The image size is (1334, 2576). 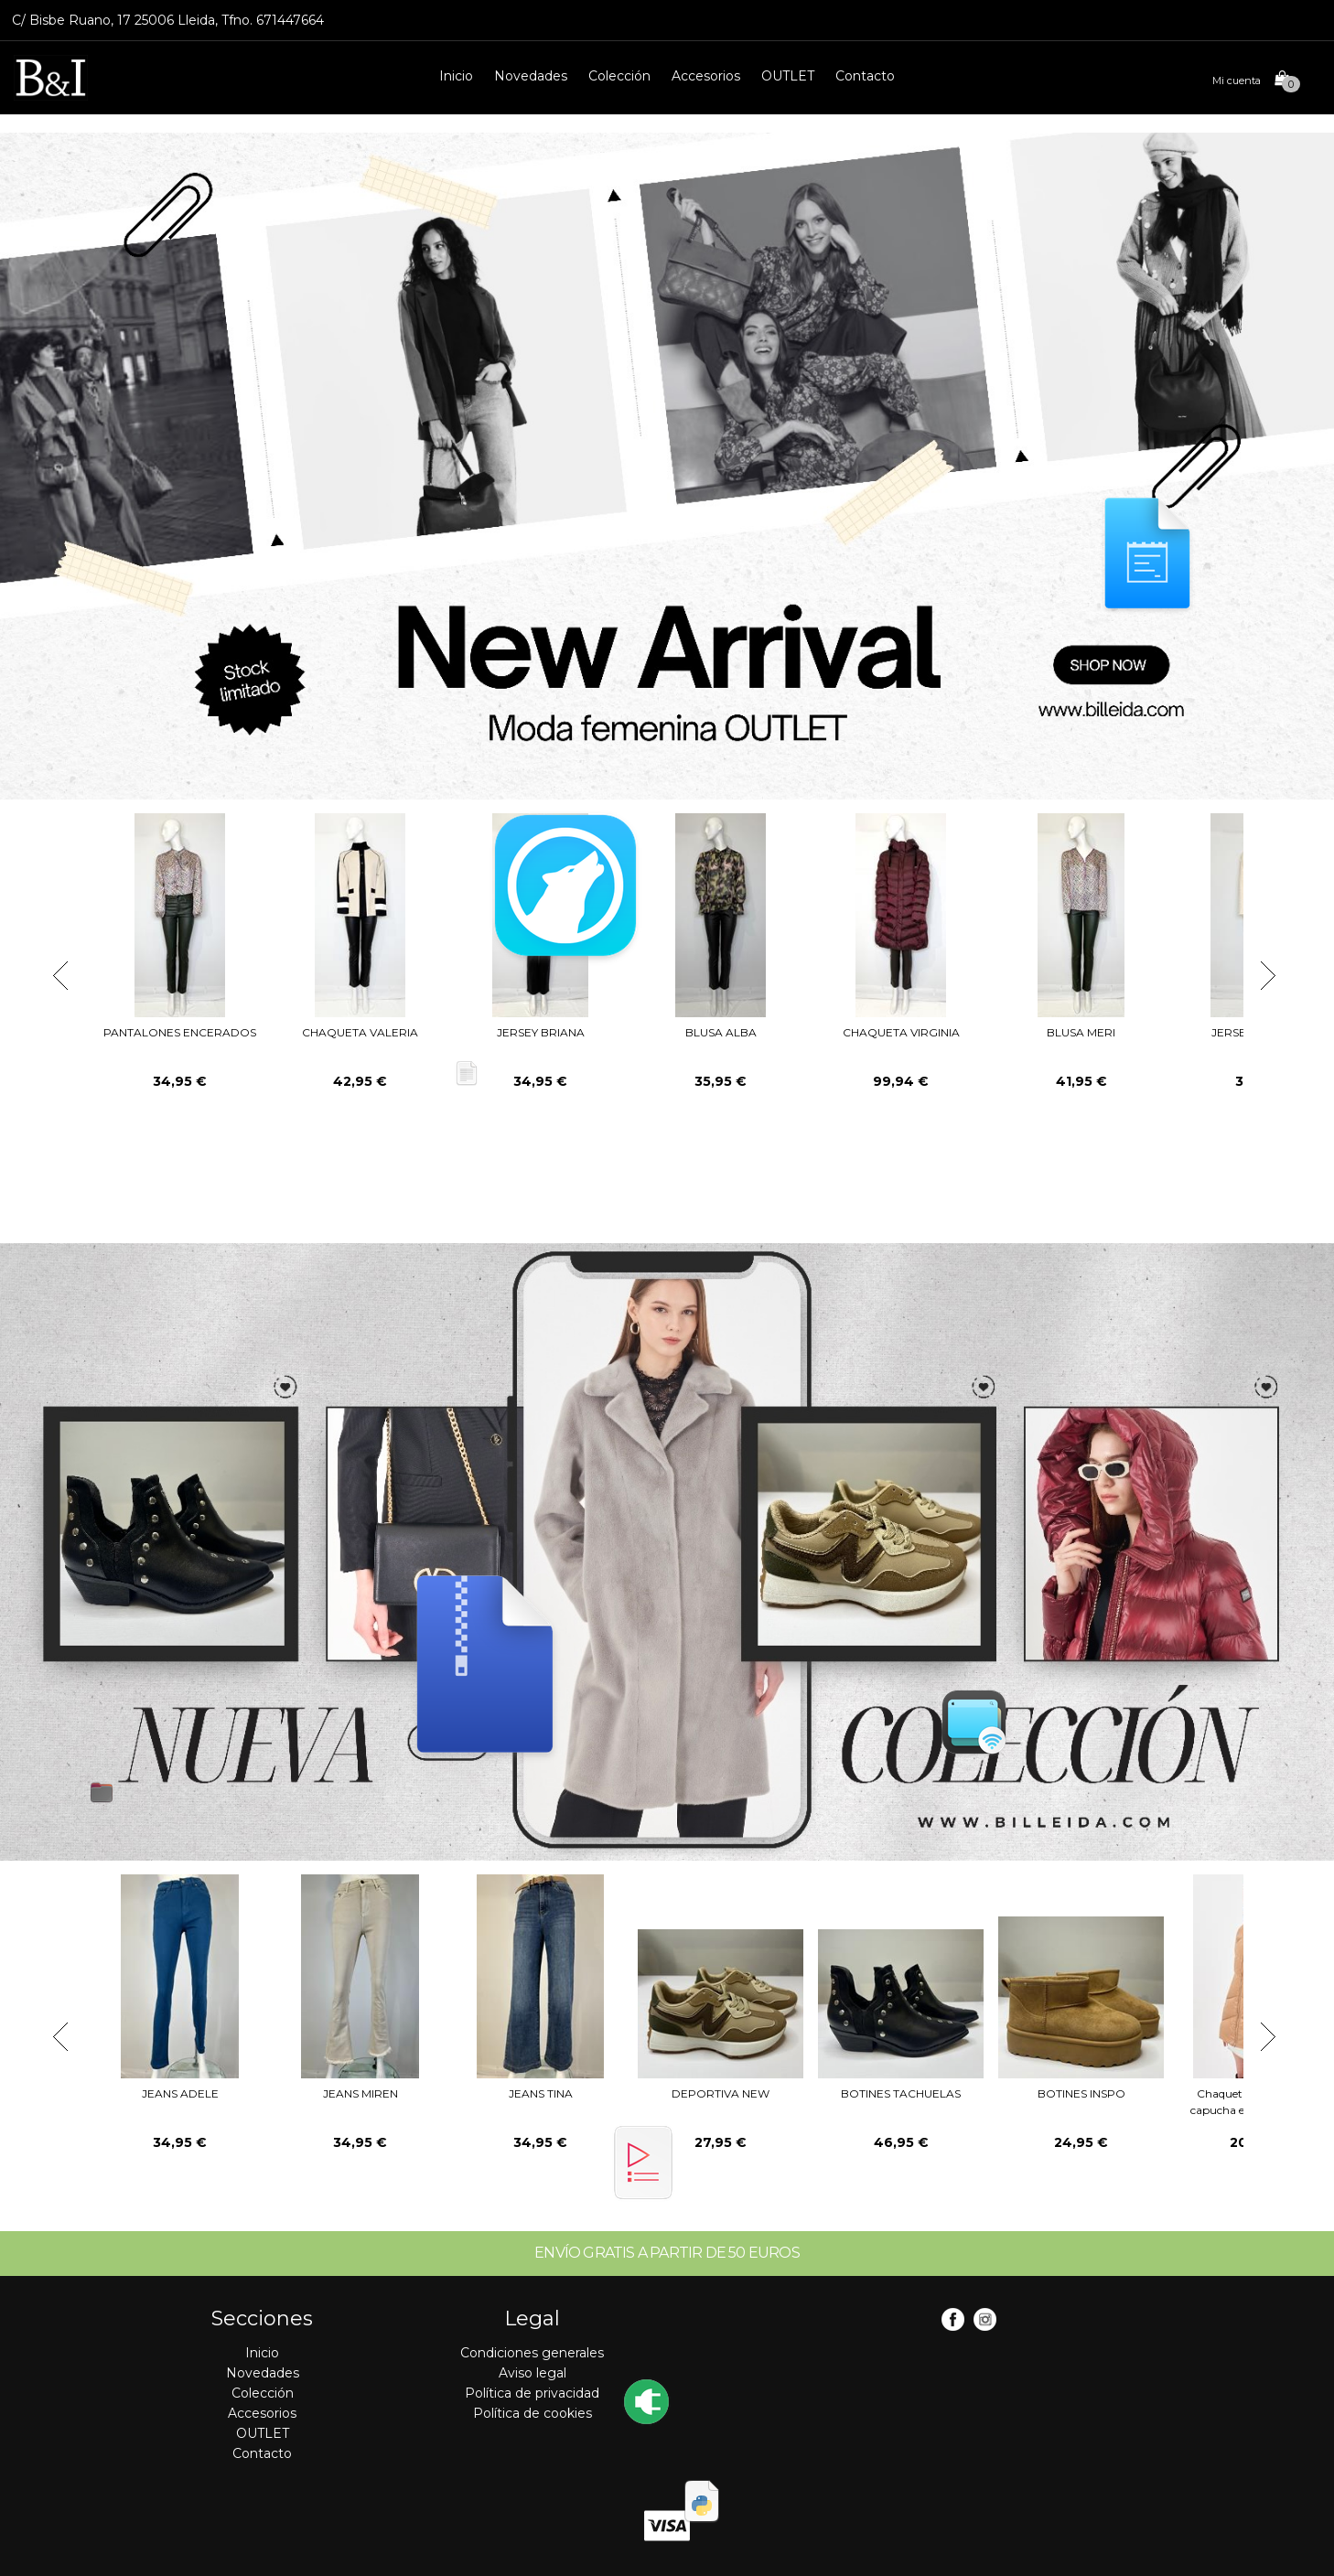 What do you see at coordinates (702, 2501) in the screenshot?
I see `a python script or source code file` at bounding box center [702, 2501].